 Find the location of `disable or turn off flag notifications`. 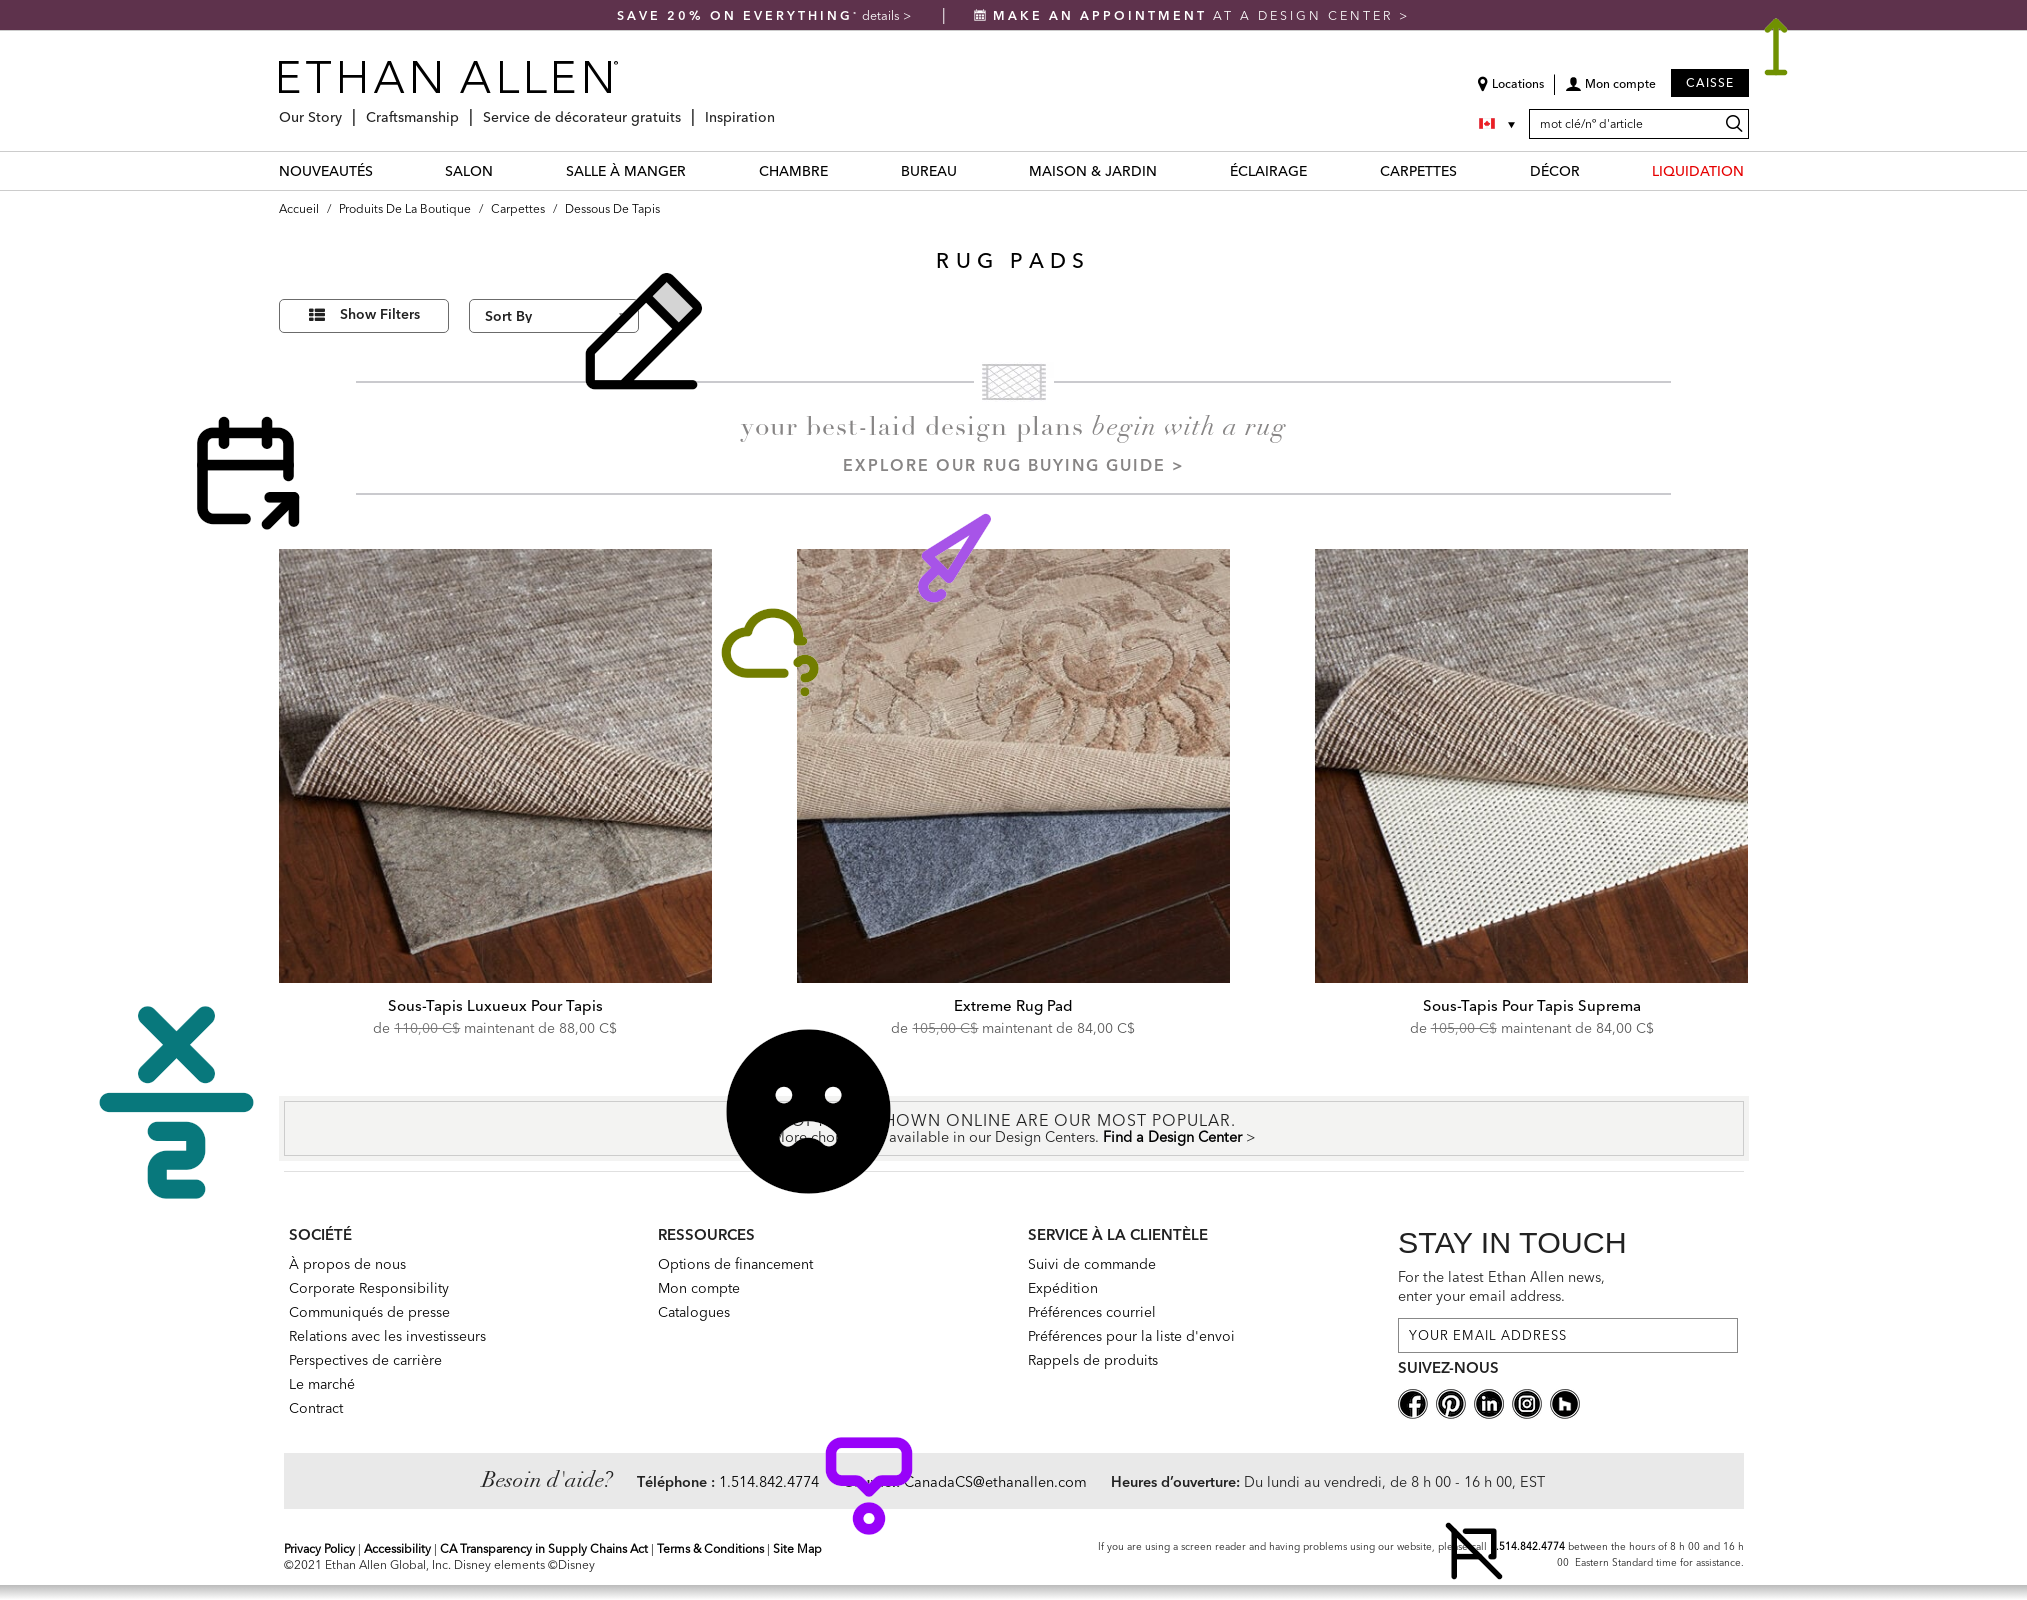

disable or turn off flag notifications is located at coordinates (1474, 1551).